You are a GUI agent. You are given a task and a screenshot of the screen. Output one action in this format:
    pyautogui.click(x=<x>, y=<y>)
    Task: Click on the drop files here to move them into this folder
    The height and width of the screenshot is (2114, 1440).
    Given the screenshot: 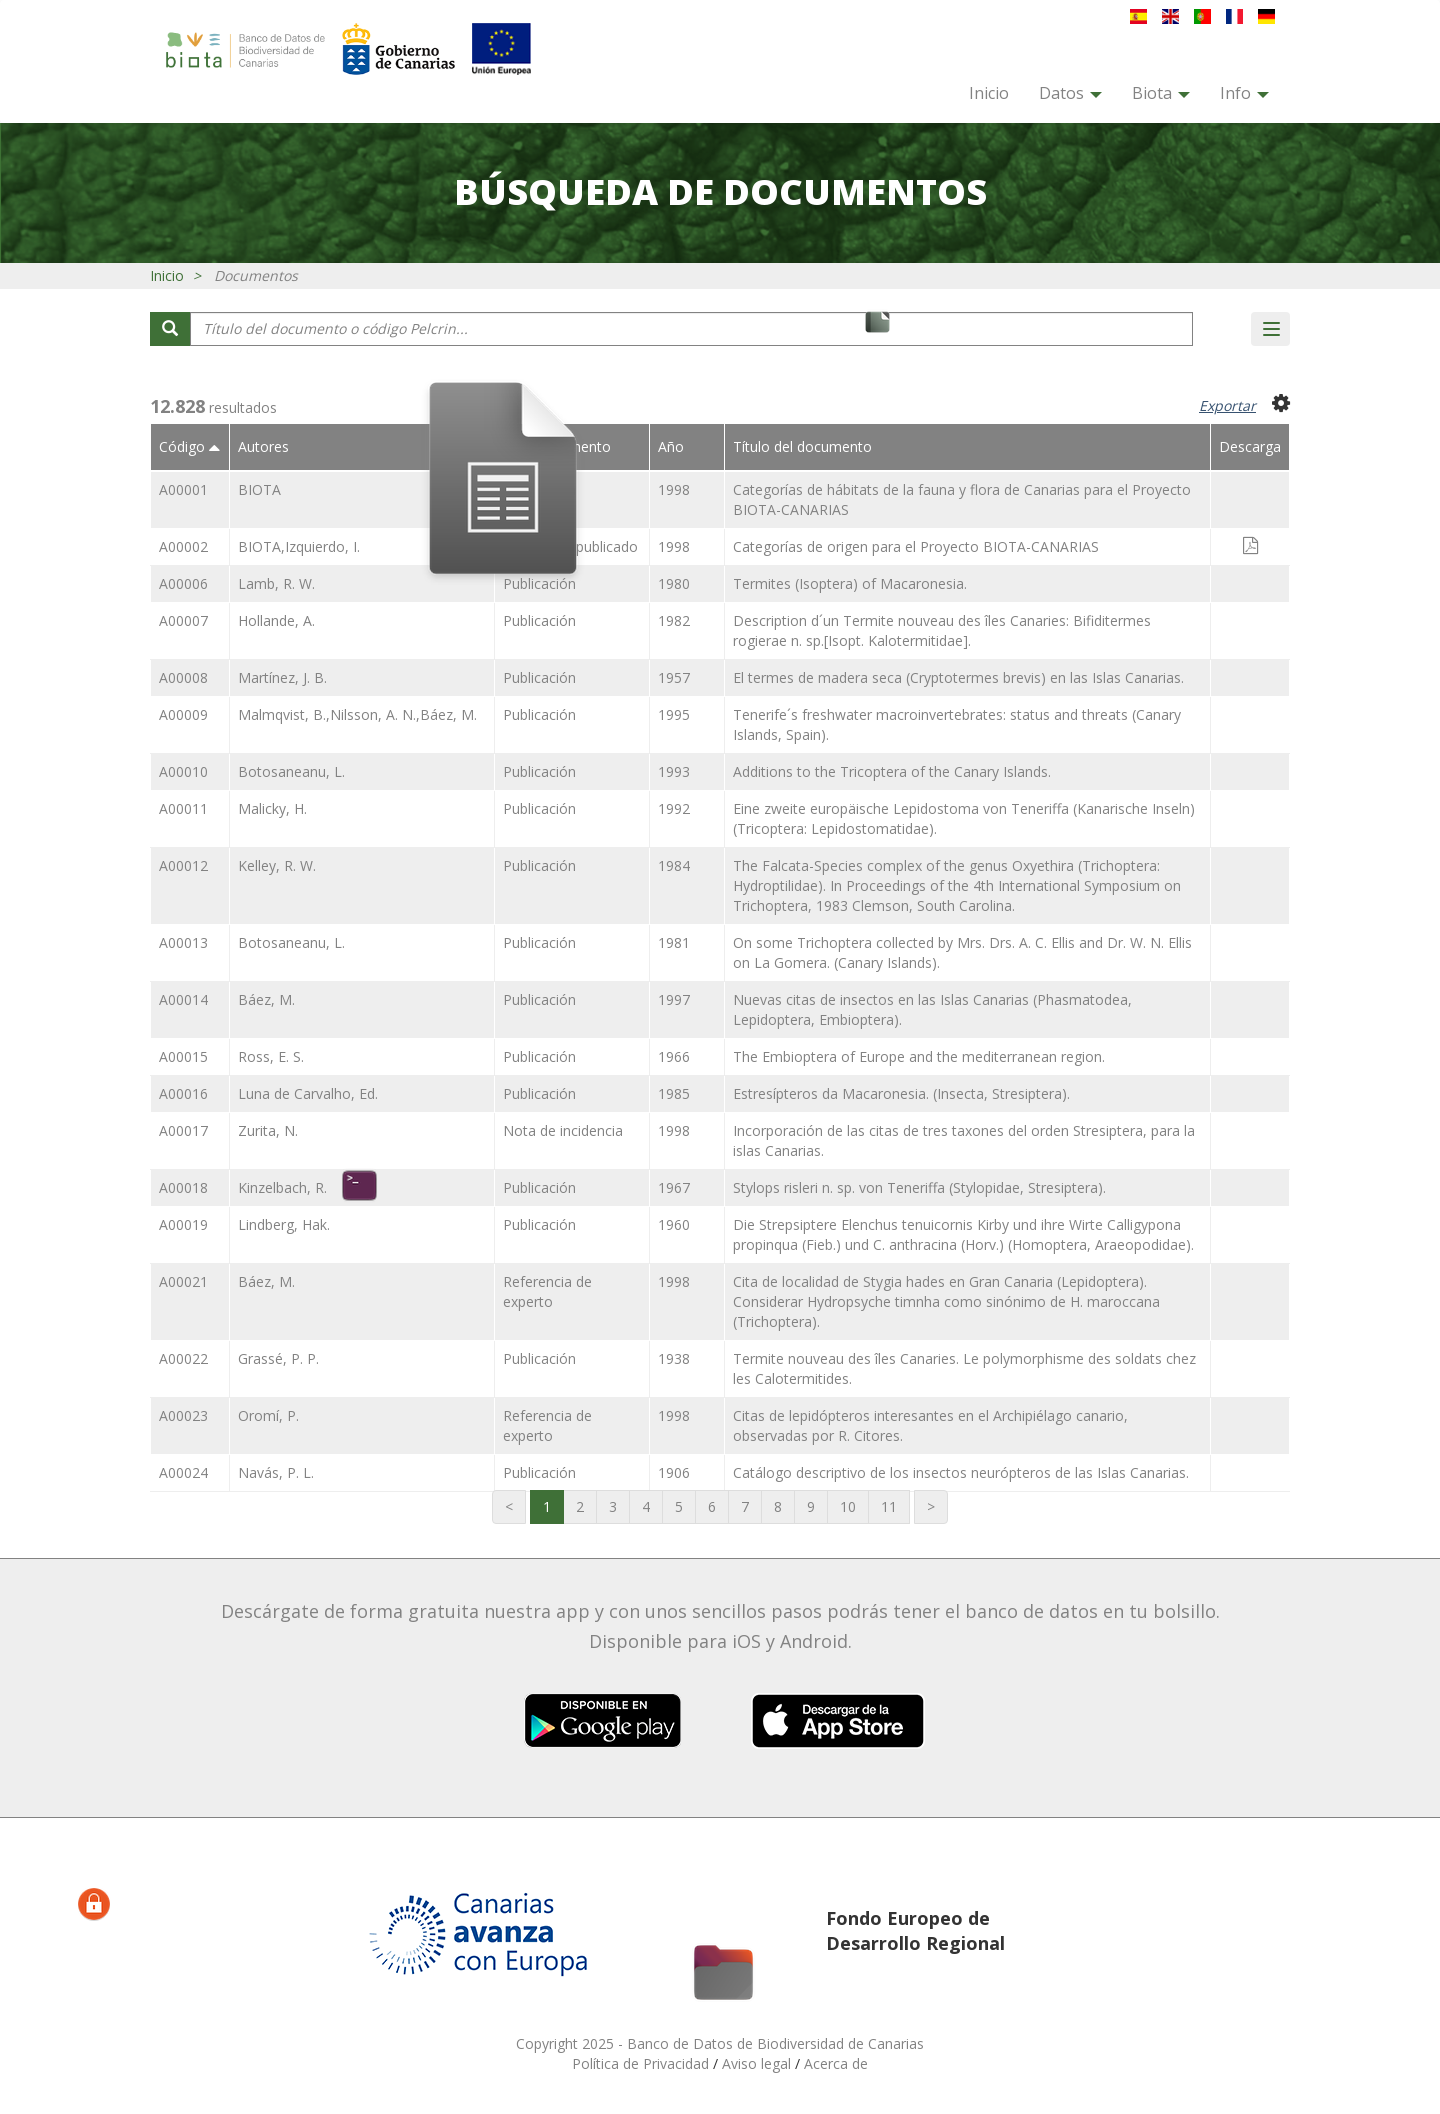 What is the action you would take?
    pyautogui.click(x=723, y=1972)
    